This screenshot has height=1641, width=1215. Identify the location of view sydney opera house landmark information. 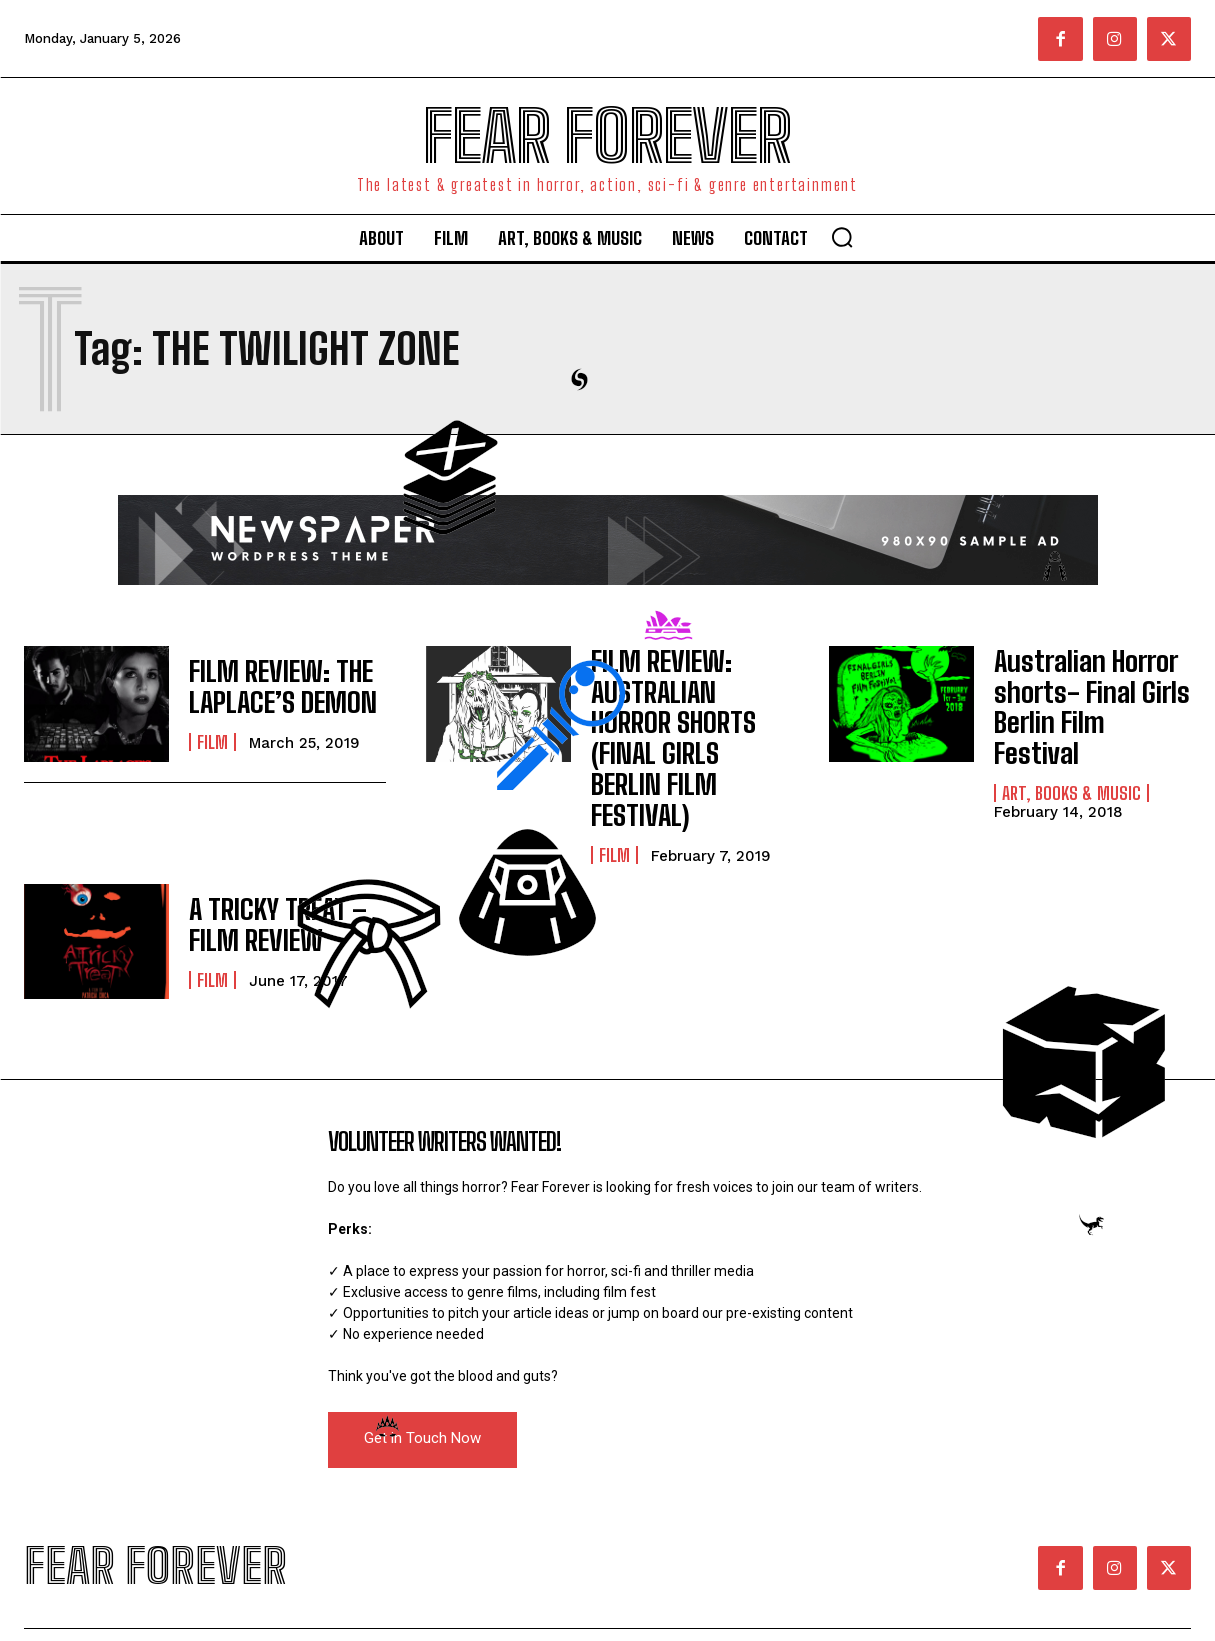
(668, 621).